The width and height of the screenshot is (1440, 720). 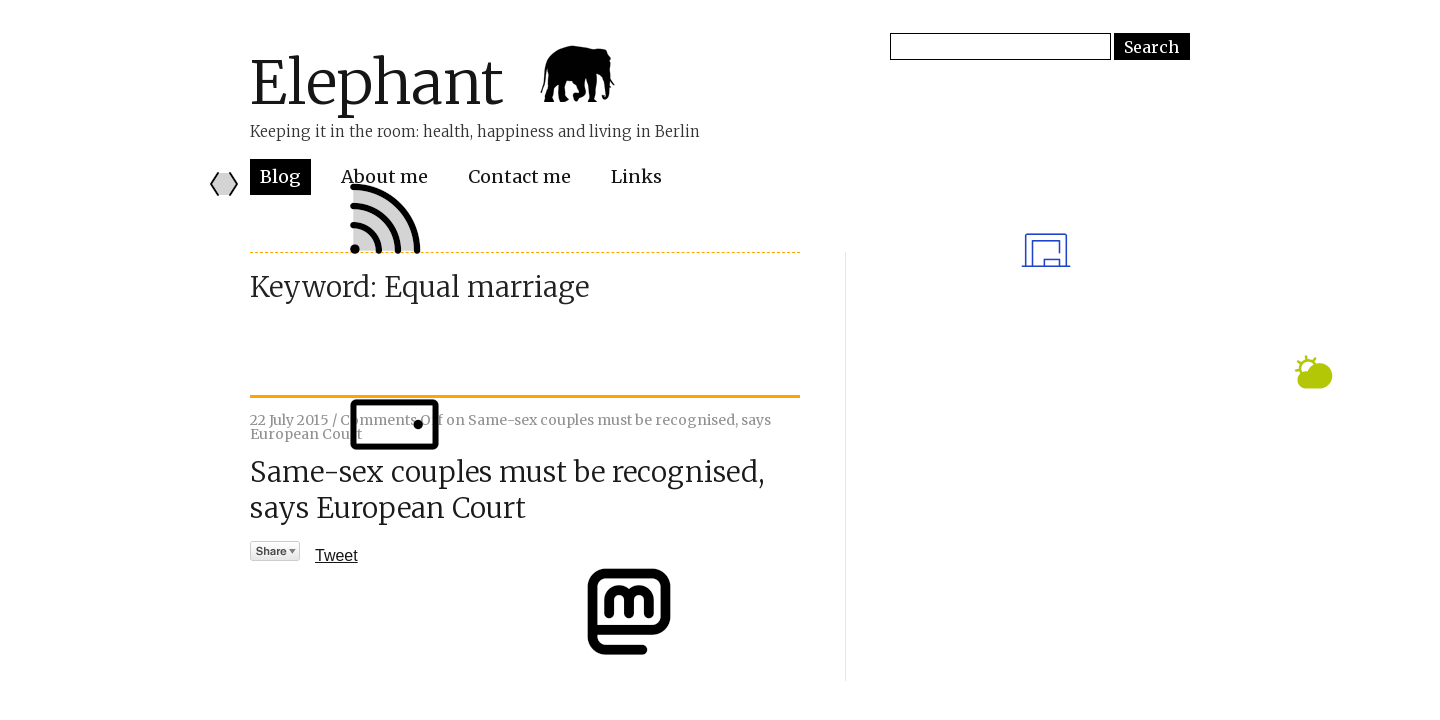 What do you see at coordinates (1313, 372) in the screenshot?
I see `view current weather conditions` at bounding box center [1313, 372].